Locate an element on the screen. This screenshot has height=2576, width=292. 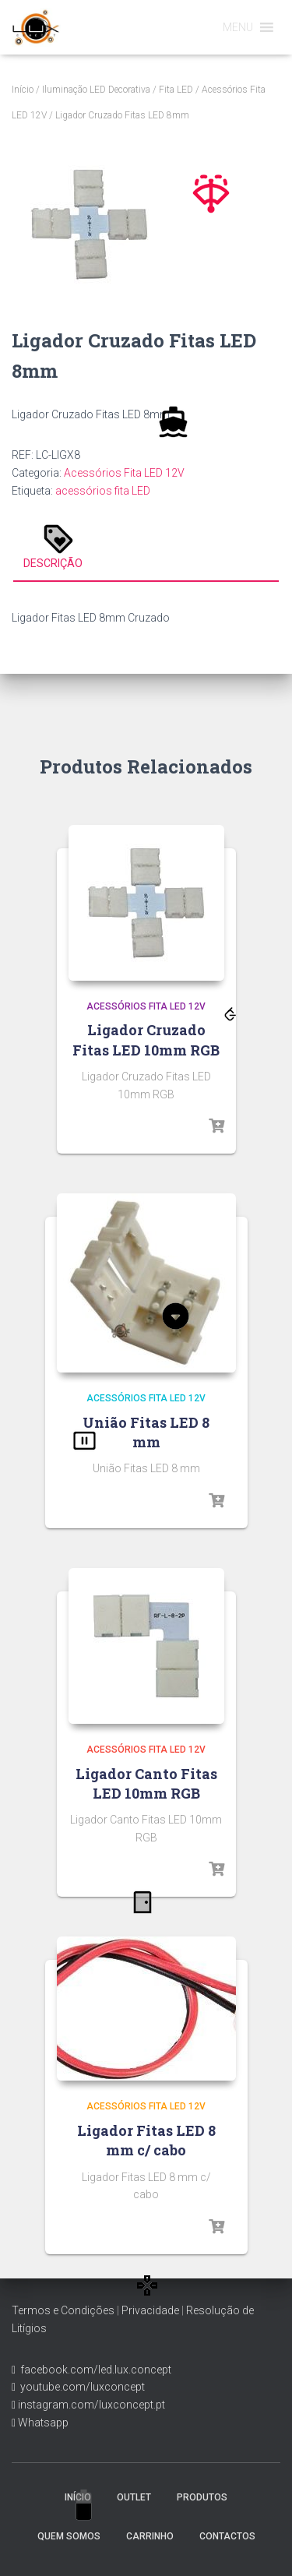
access gaming features or controls is located at coordinates (147, 2285).